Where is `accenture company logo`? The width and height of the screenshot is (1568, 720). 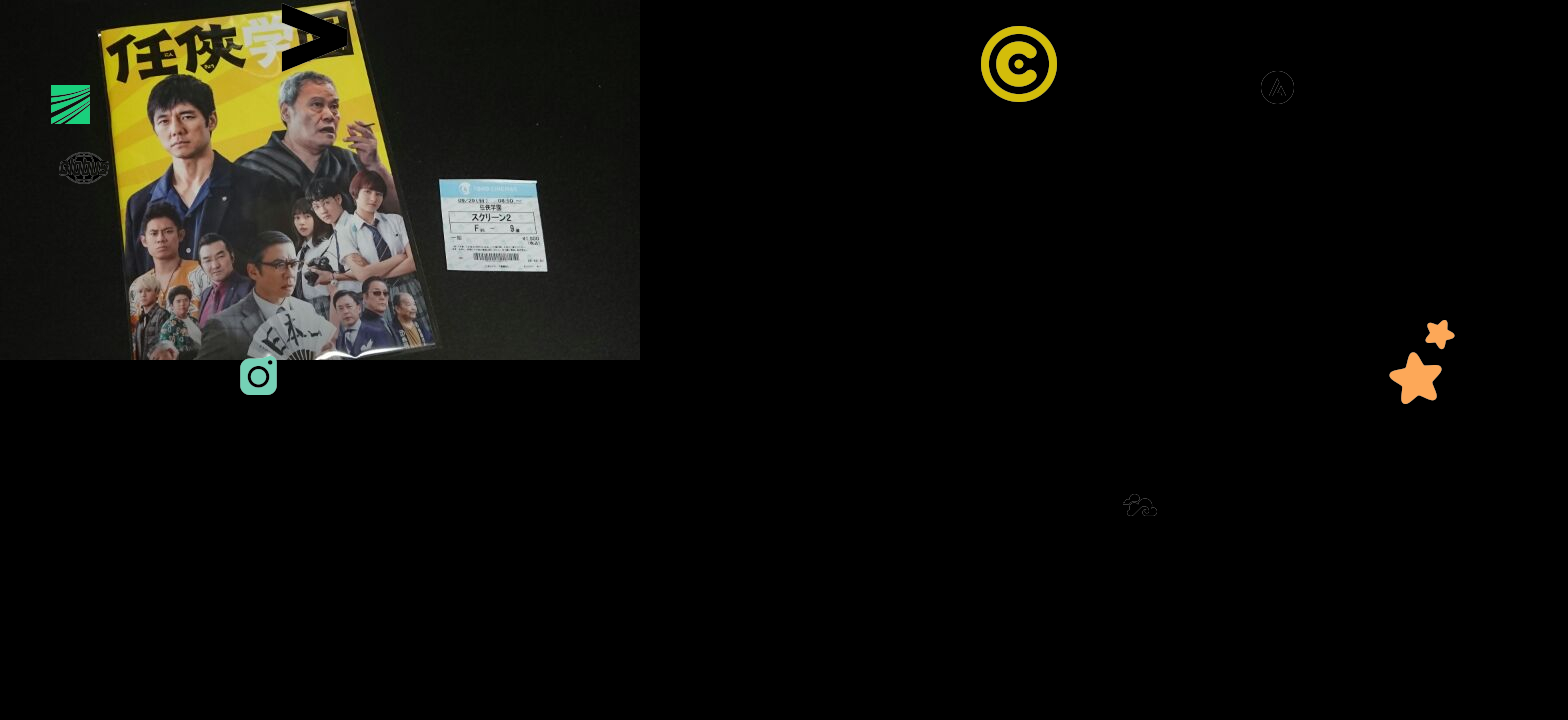 accenture company logo is located at coordinates (314, 37).